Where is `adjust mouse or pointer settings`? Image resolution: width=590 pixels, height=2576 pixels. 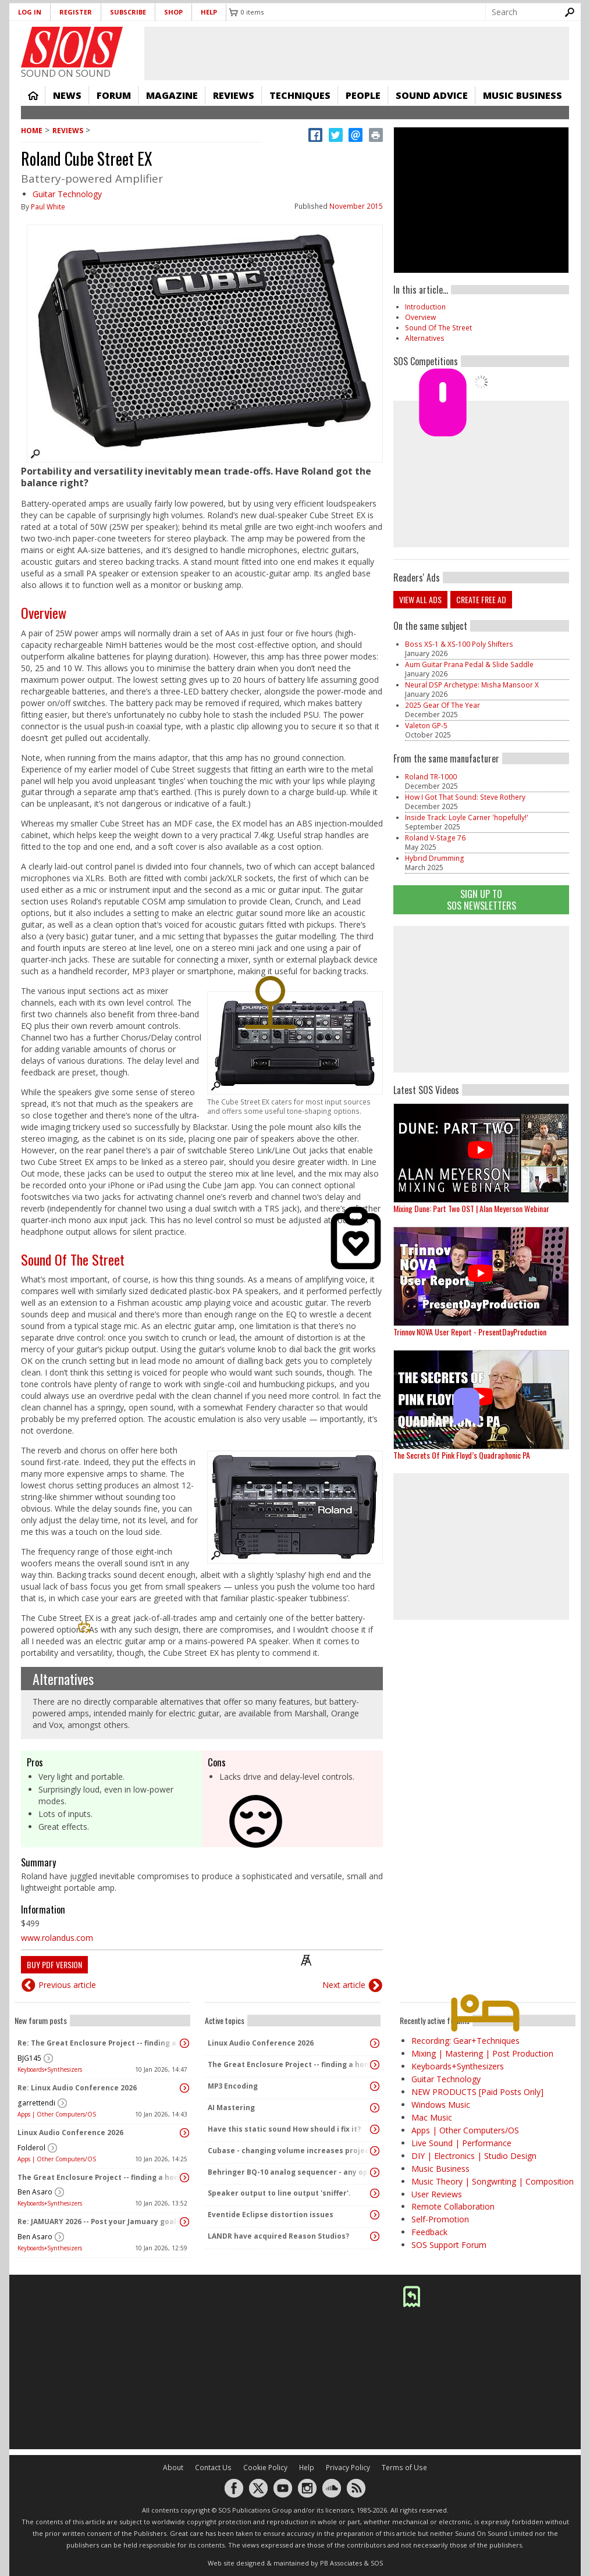 adjust mouse or pointer settings is located at coordinates (443, 402).